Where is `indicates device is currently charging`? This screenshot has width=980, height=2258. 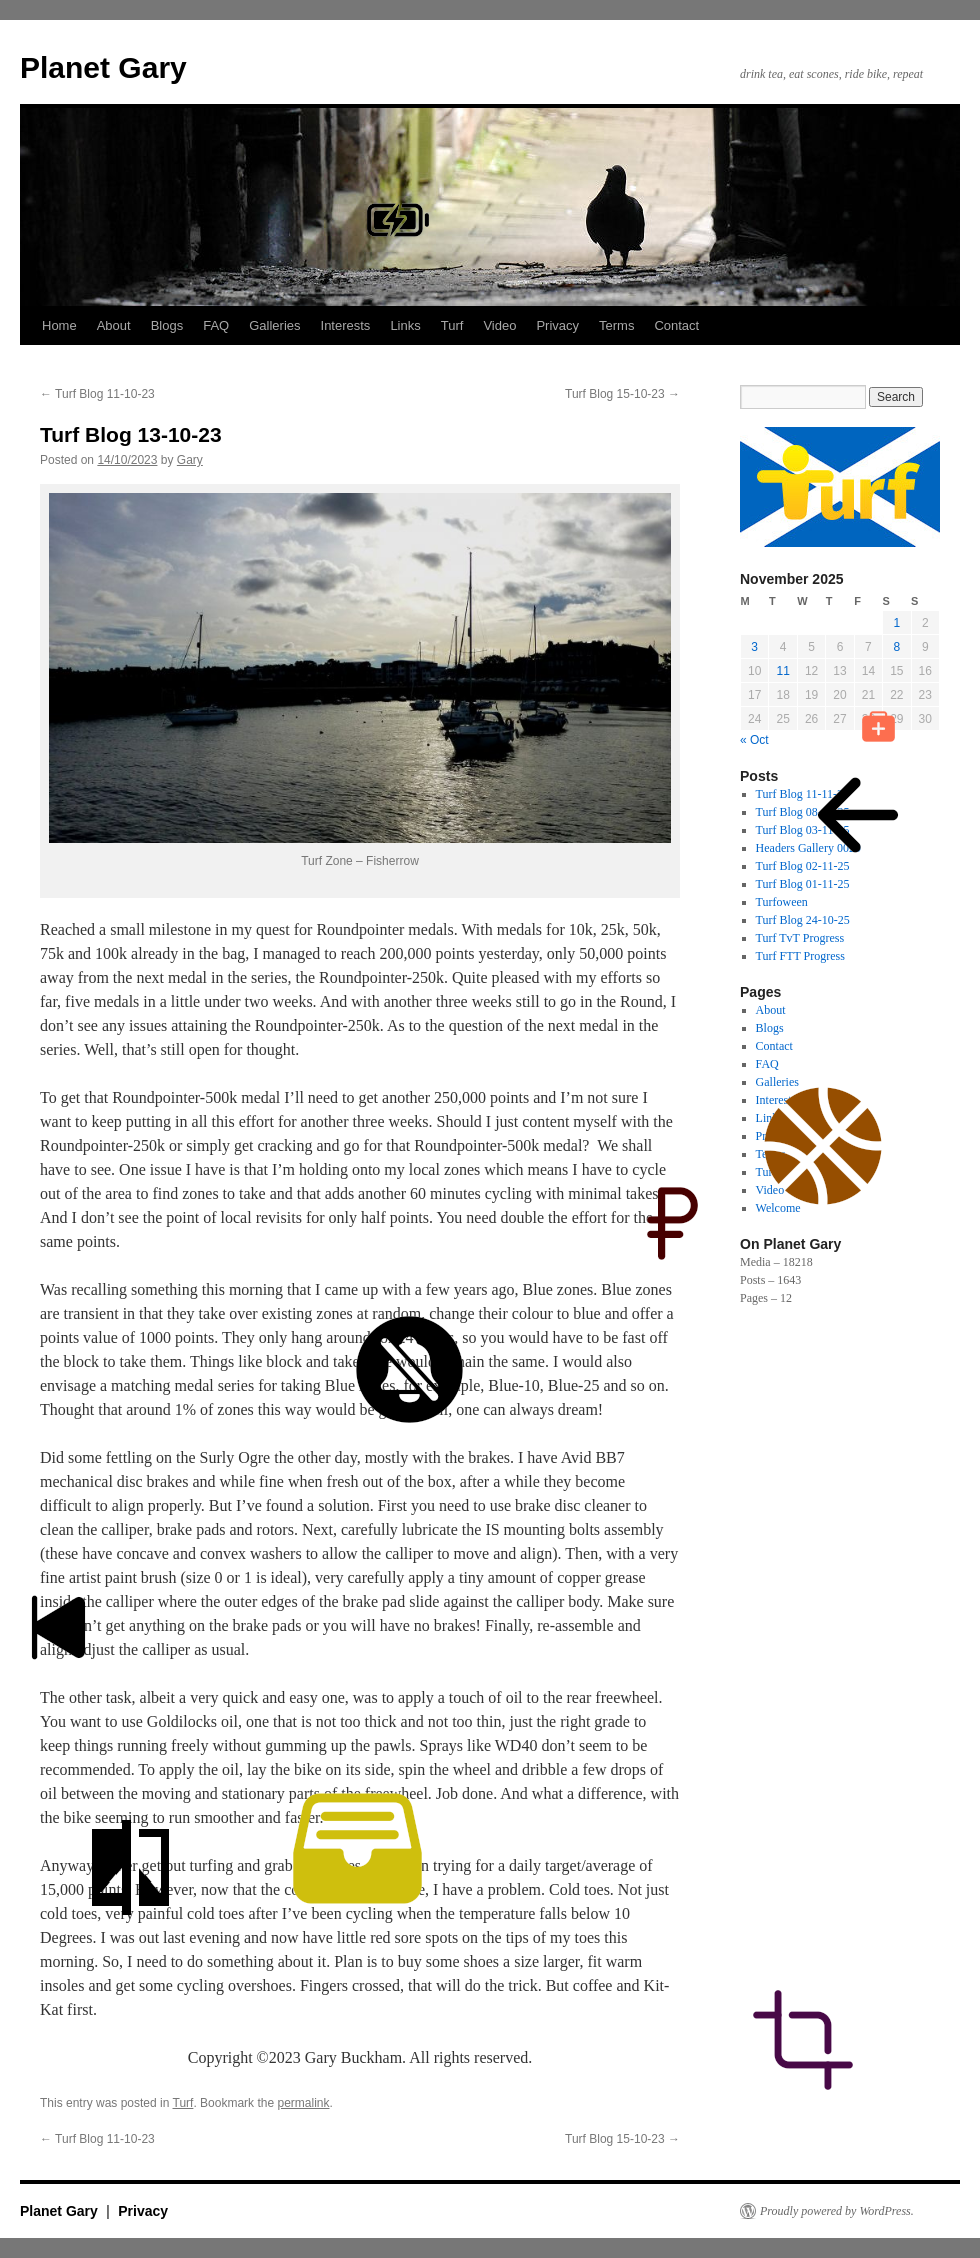 indicates device is currently charging is located at coordinates (398, 220).